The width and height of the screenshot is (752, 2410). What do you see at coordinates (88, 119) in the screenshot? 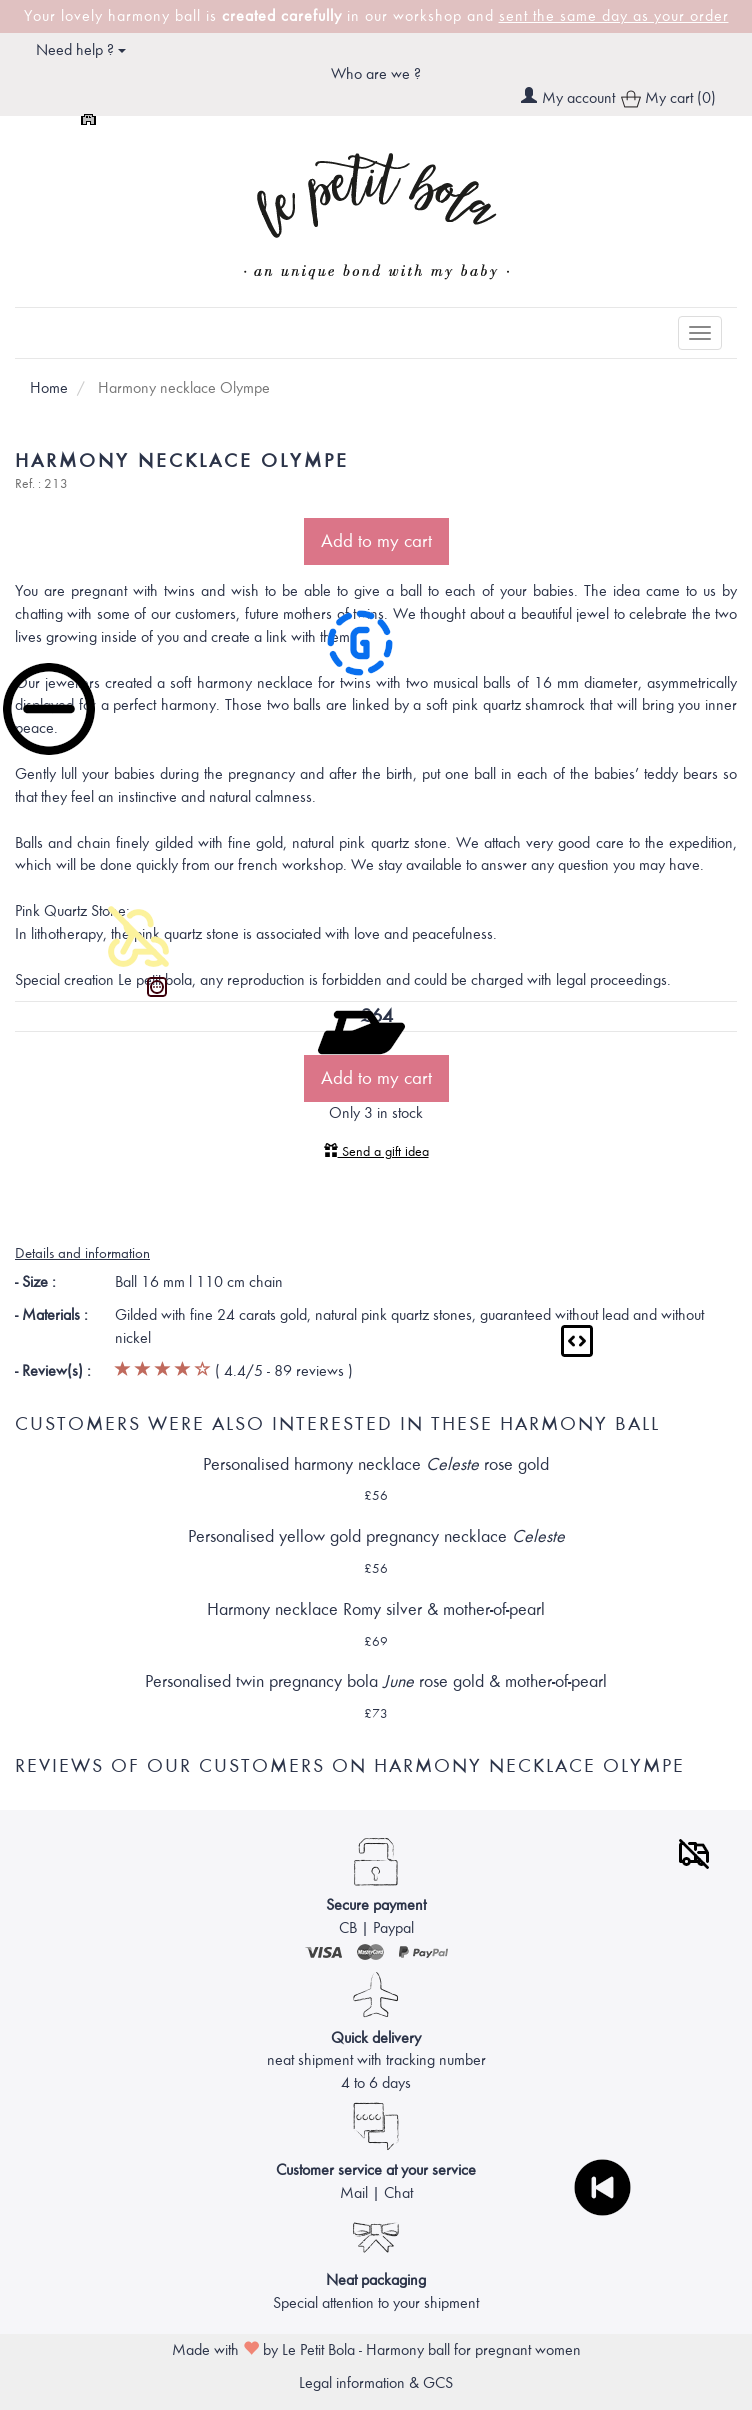
I see `find nearby convenience stores` at bounding box center [88, 119].